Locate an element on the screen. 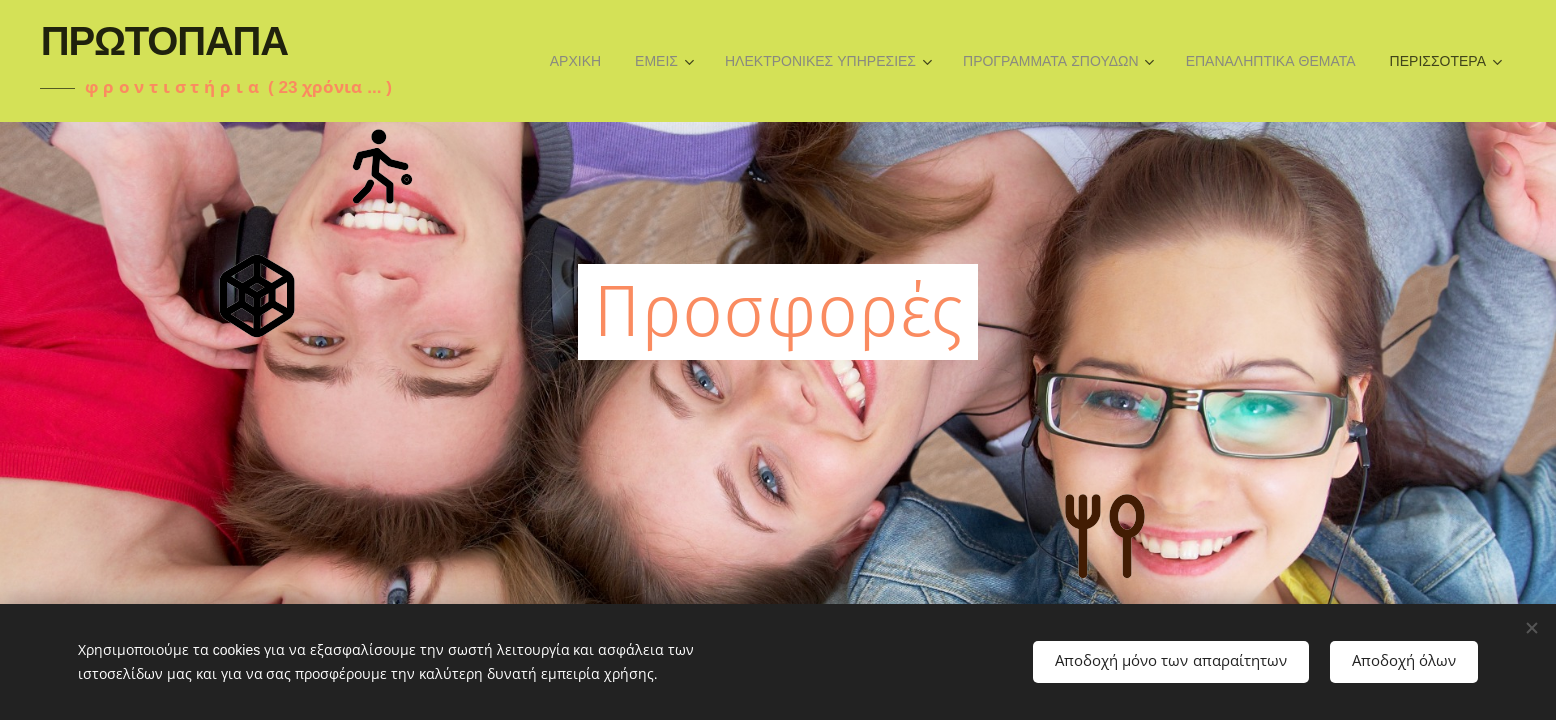 This screenshot has width=1556, height=720. access food or dining options is located at coordinates (1105, 534).